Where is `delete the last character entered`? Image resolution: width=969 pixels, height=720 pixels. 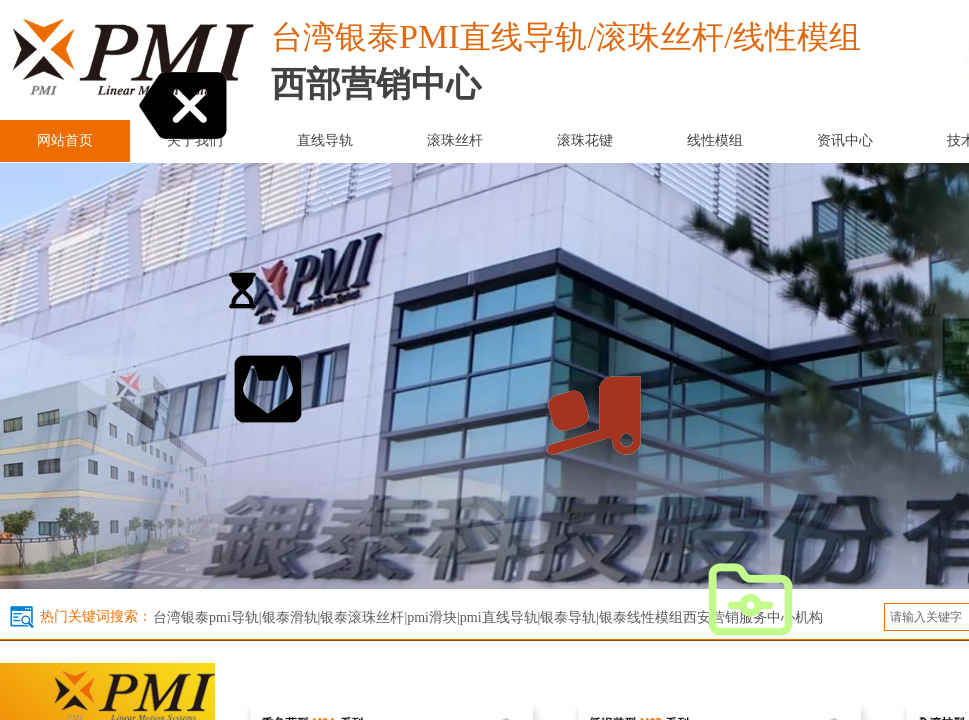 delete the last character entered is located at coordinates (186, 105).